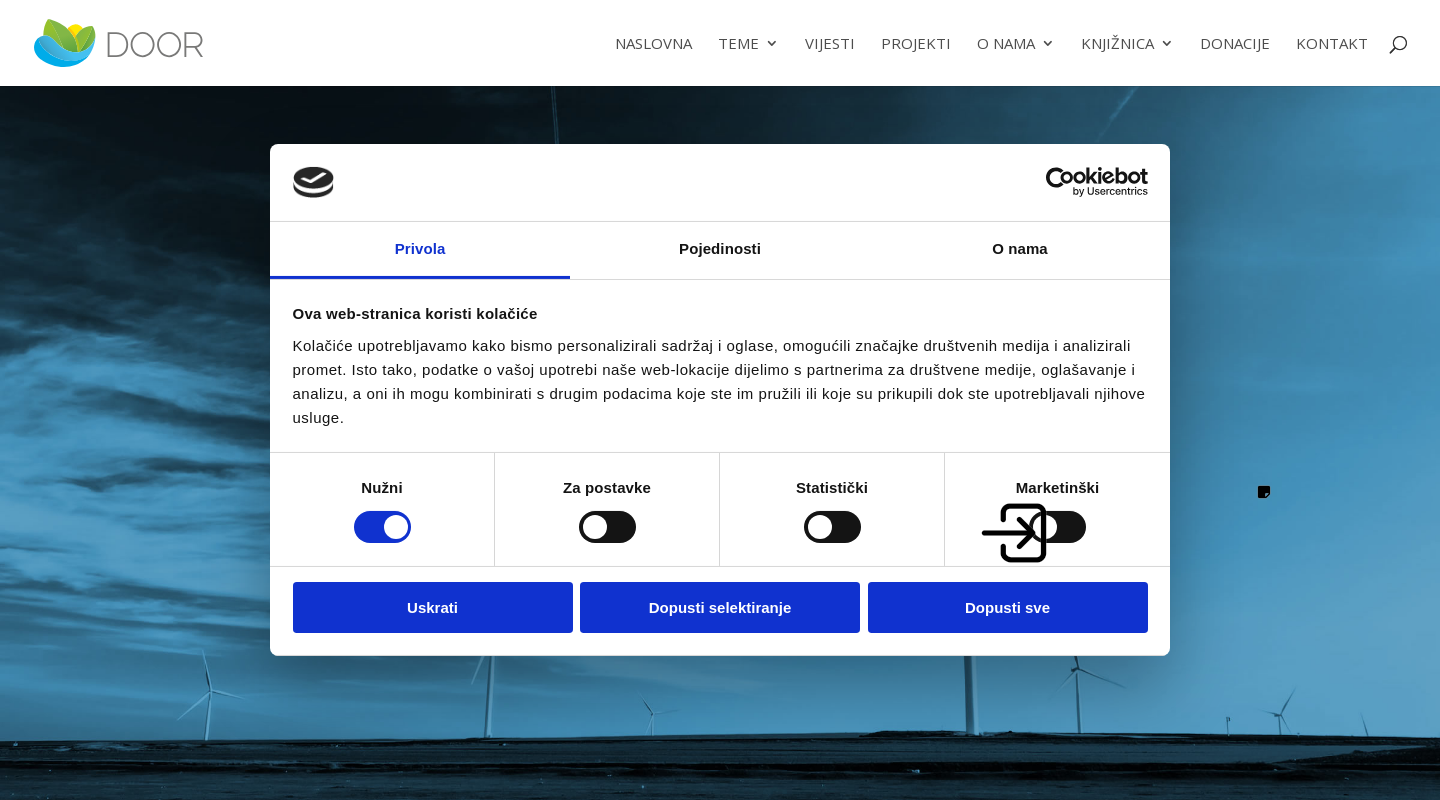 This screenshot has height=800, width=1440. Describe the element at coordinates (1014, 533) in the screenshot. I see `log in to your account` at that location.